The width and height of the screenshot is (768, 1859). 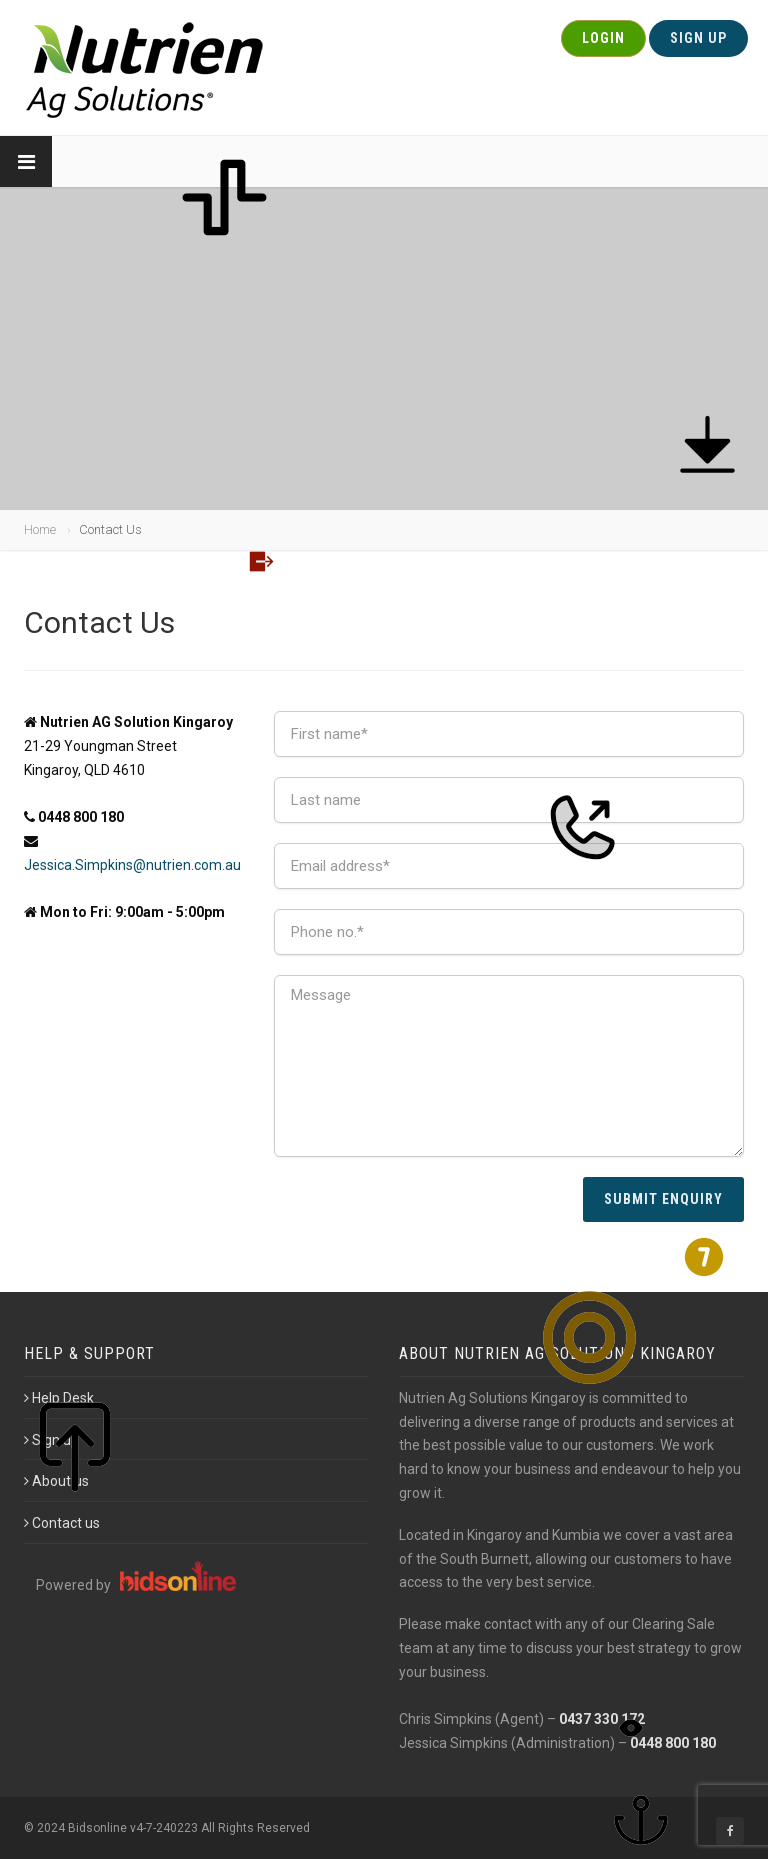 What do you see at coordinates (631, 1728) in the screenshot?
I see `view or preview content` at bounding box center [631, 1728].